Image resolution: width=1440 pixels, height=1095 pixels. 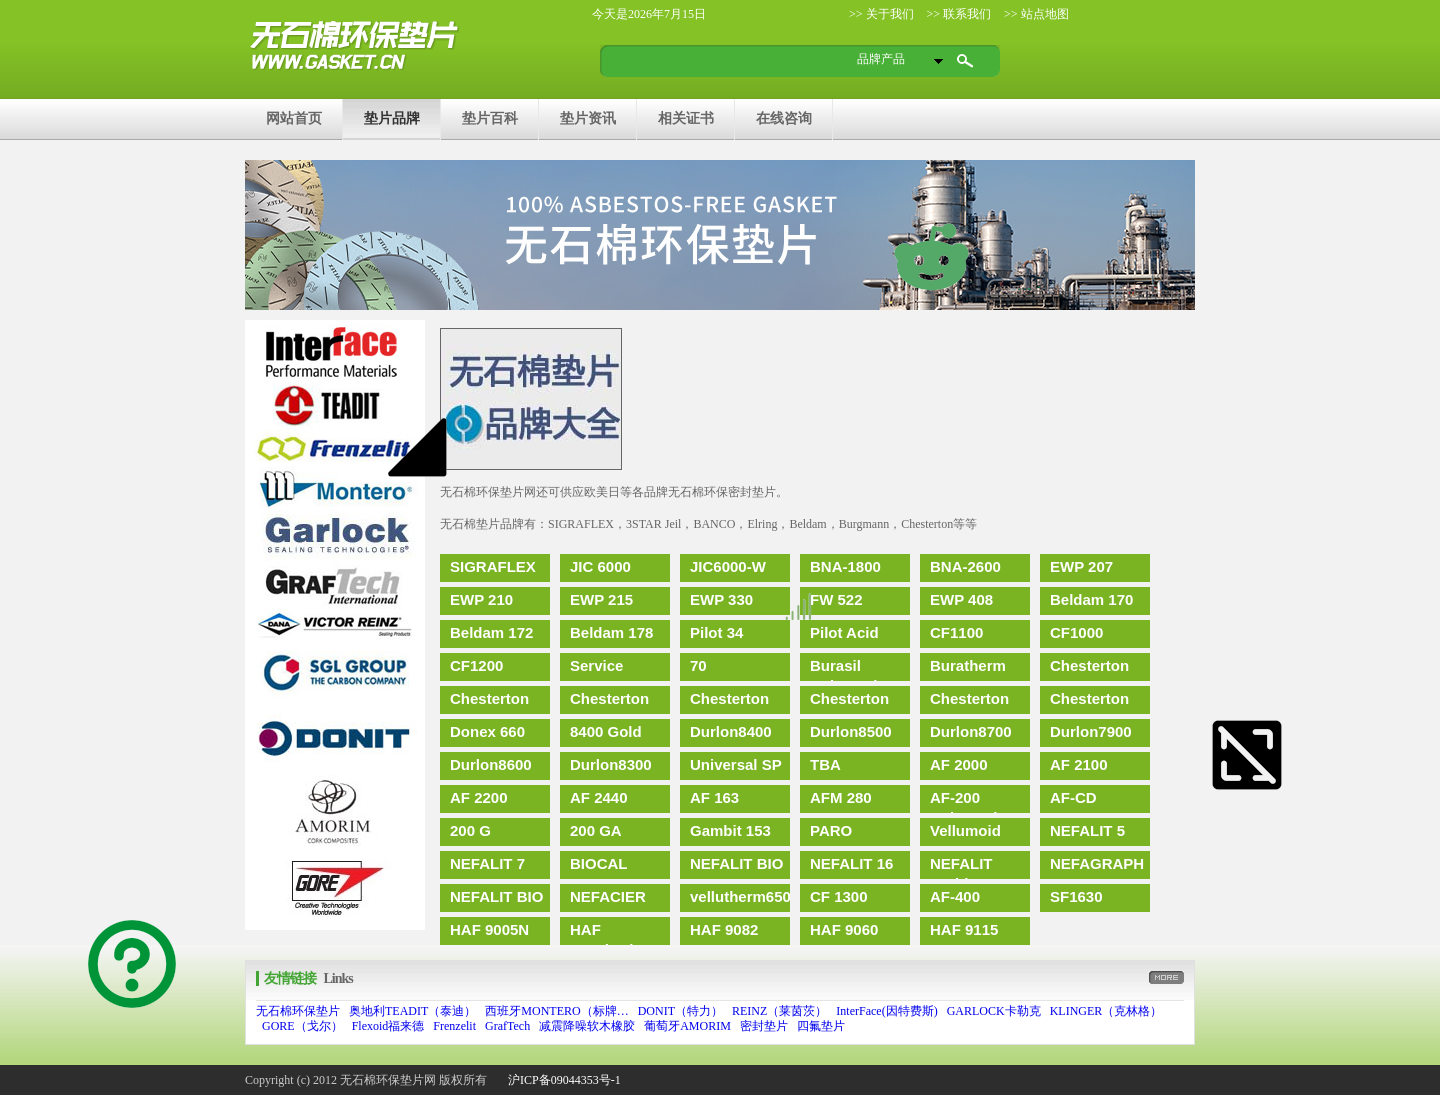 I want to click on access help or FAQ section, so click(x=132, y=964).